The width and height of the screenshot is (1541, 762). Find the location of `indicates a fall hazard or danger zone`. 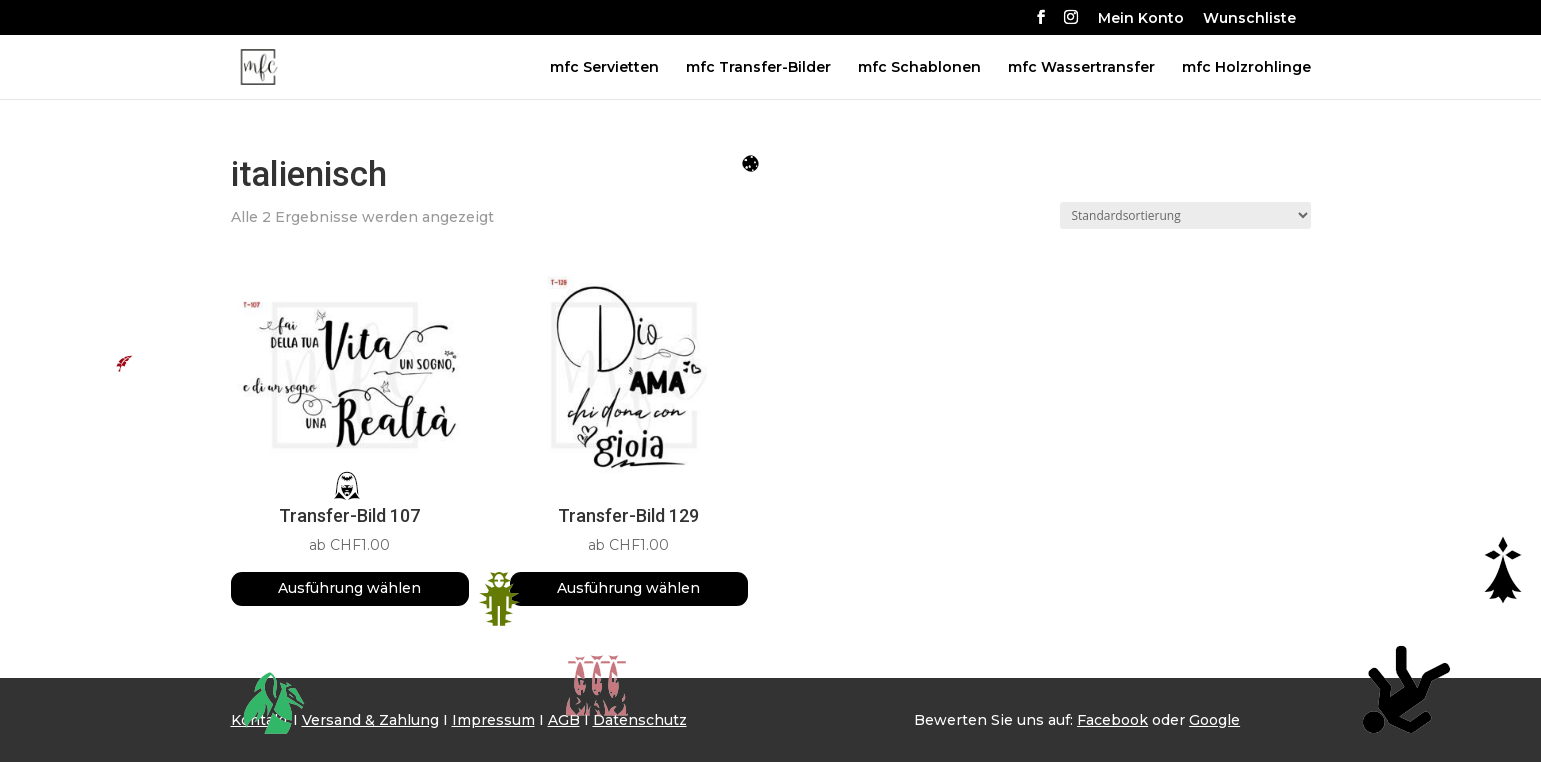

indicates a fall hazard or danger zone is located at coordinates (1406, 689).